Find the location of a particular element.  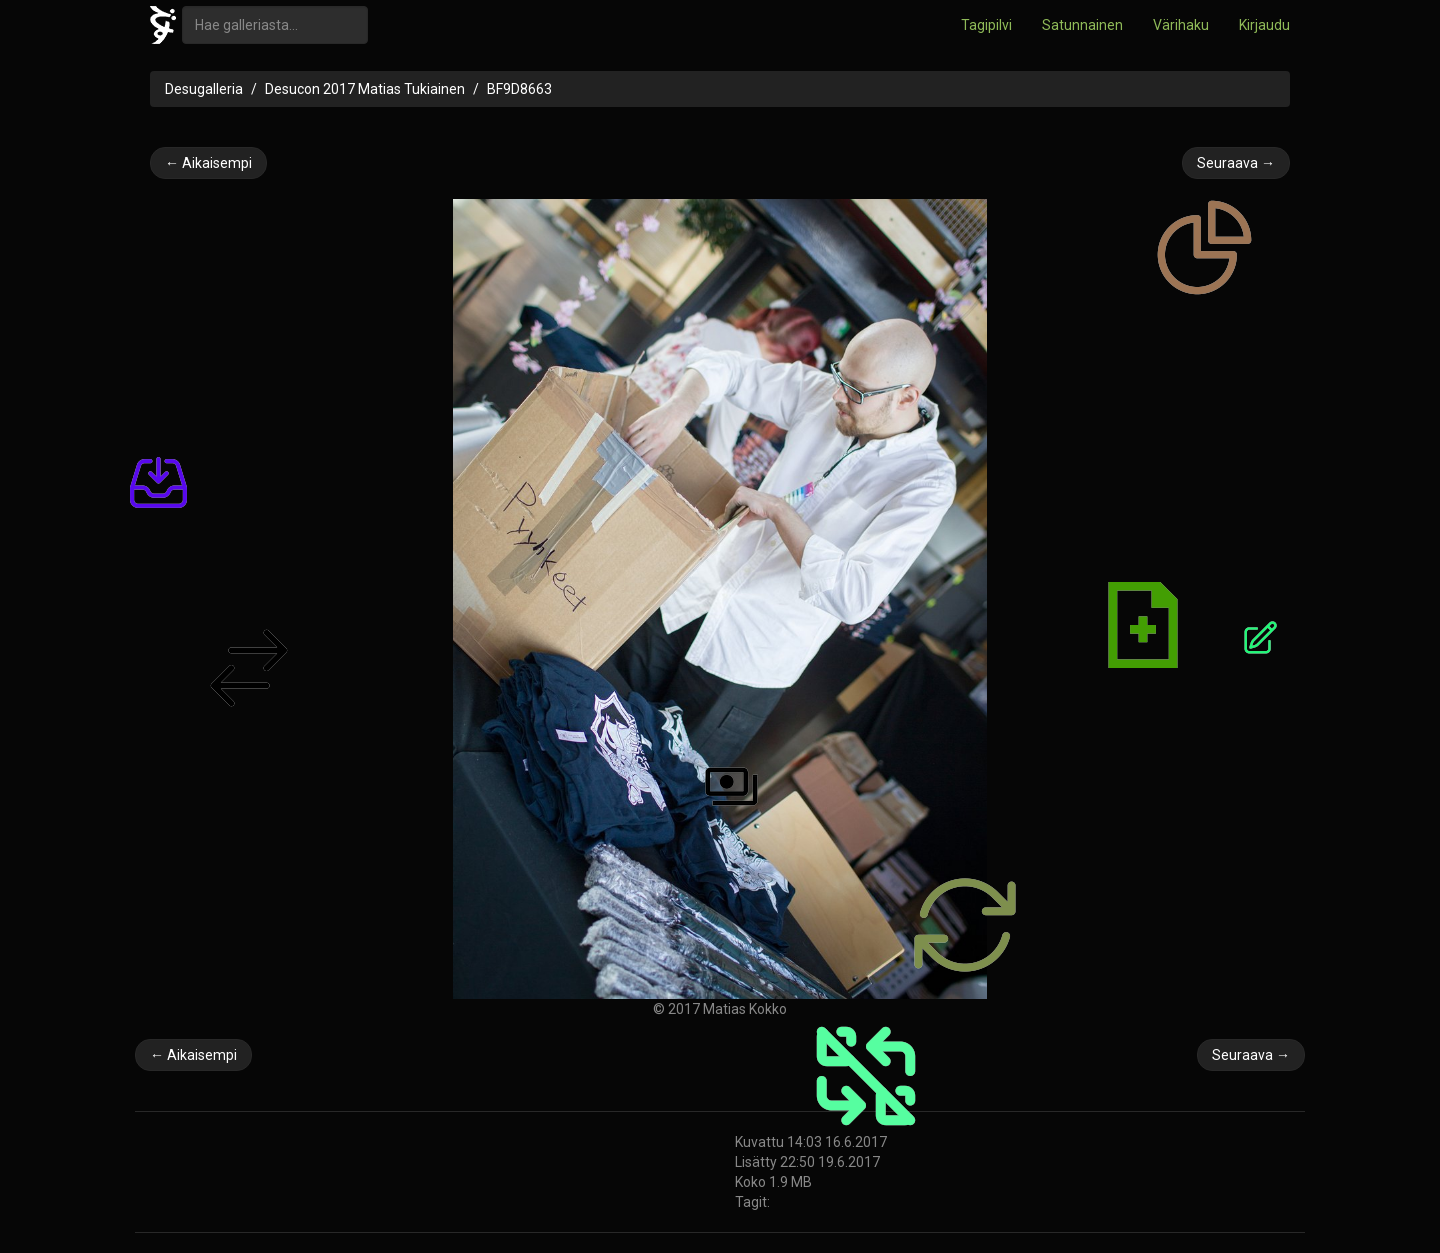

create a new document is located at coordinates (1143, 625).